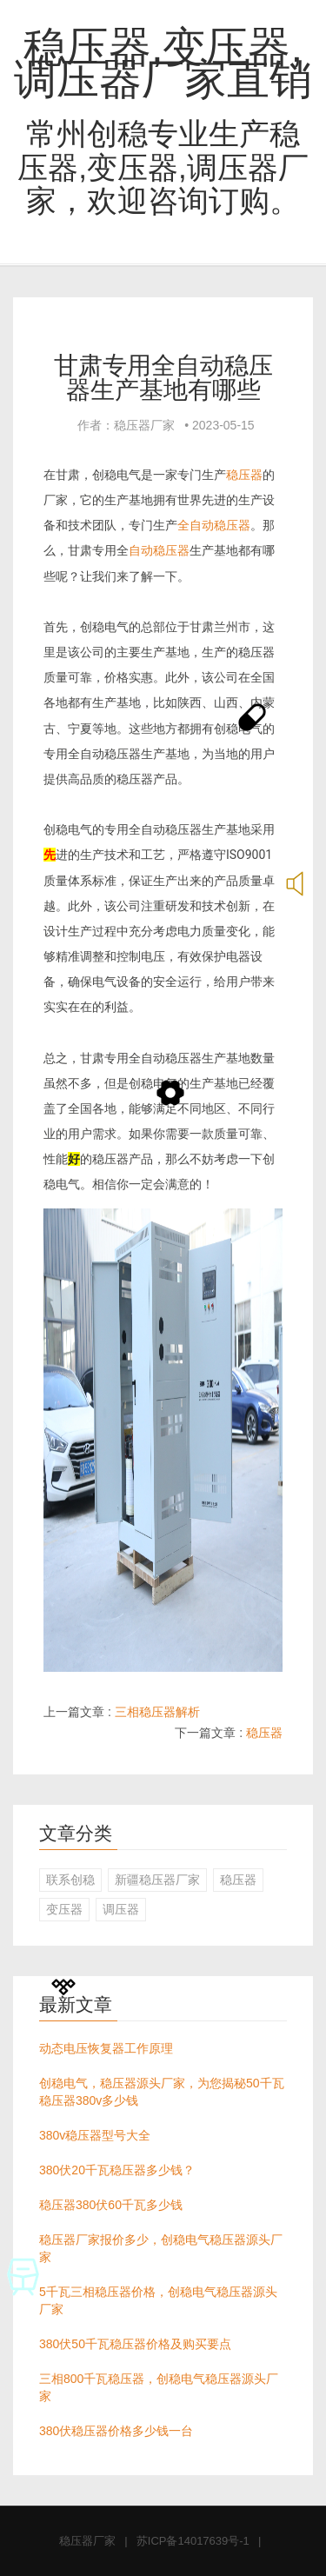 This screenshot has width=326, height=2576. What do you see at coordinates (299, 883) in the screenshot?
I see `mute audio or sound disabled` at bounding box center [299, 883].